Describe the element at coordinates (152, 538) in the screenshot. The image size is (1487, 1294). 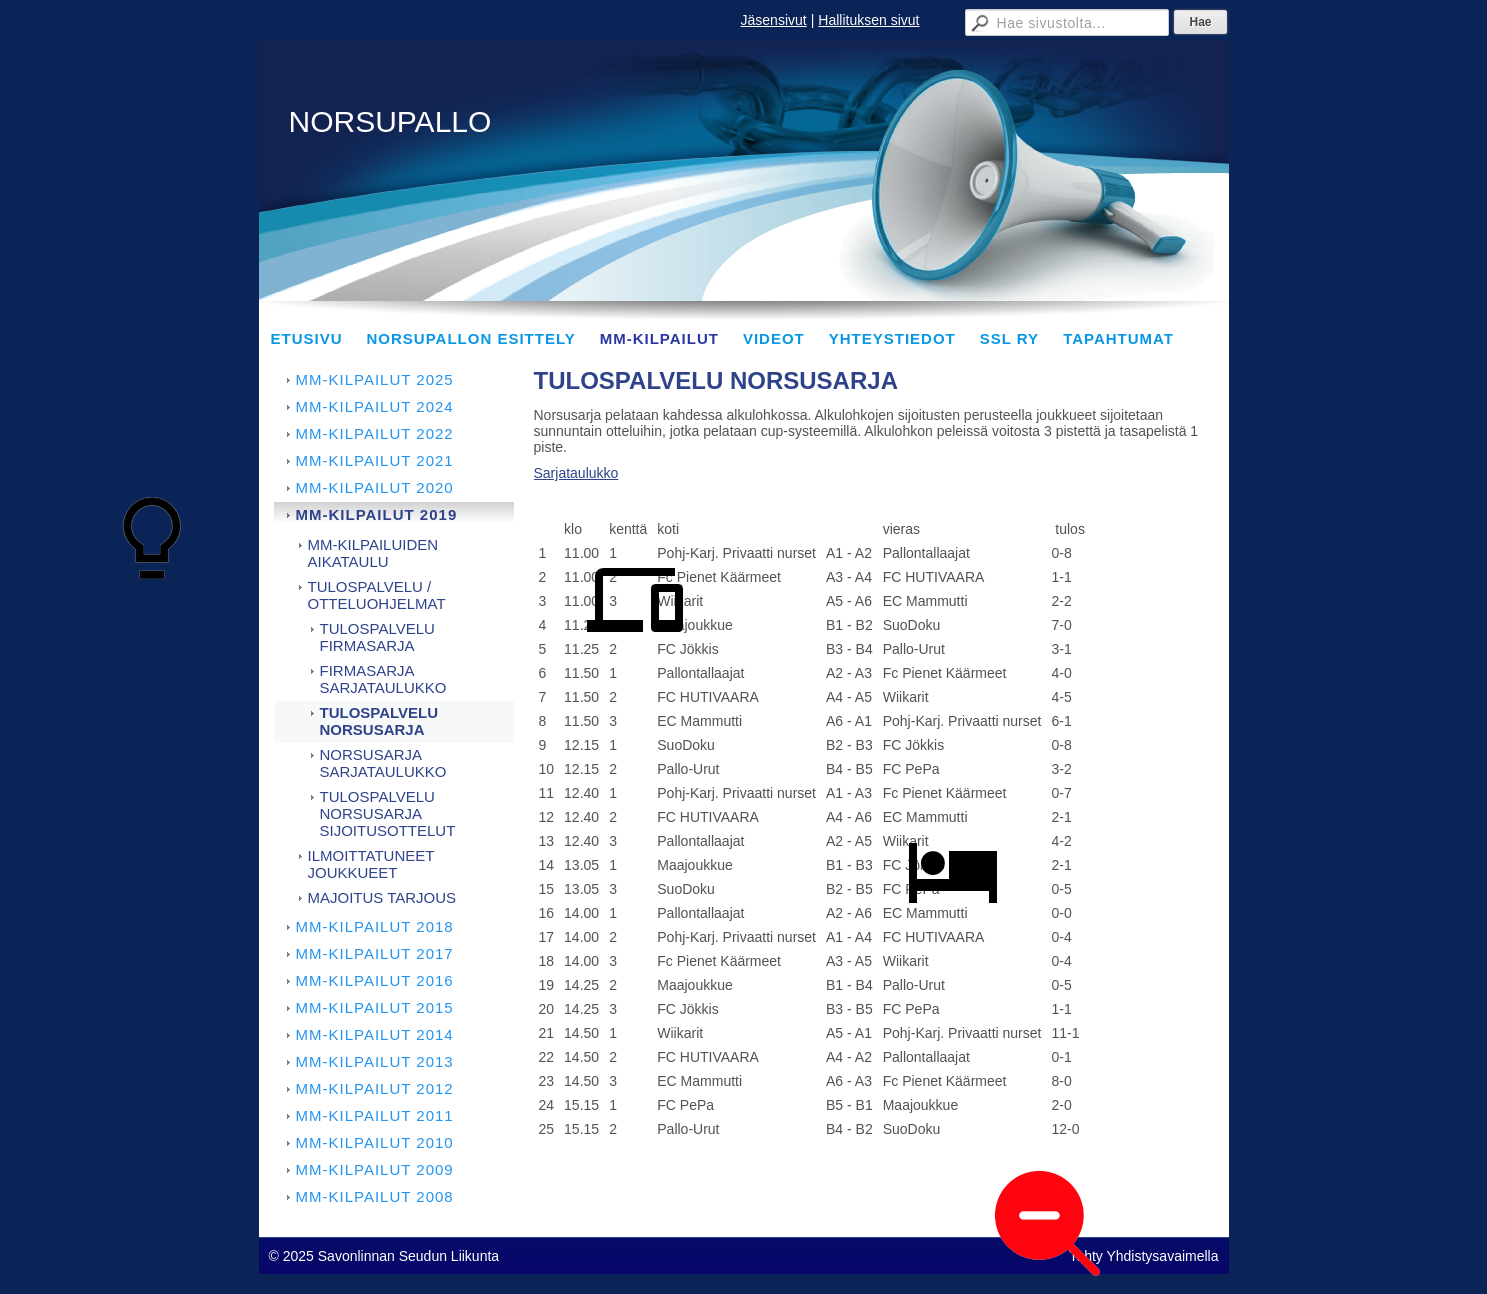
I see `view tips or suggestions` at that location.